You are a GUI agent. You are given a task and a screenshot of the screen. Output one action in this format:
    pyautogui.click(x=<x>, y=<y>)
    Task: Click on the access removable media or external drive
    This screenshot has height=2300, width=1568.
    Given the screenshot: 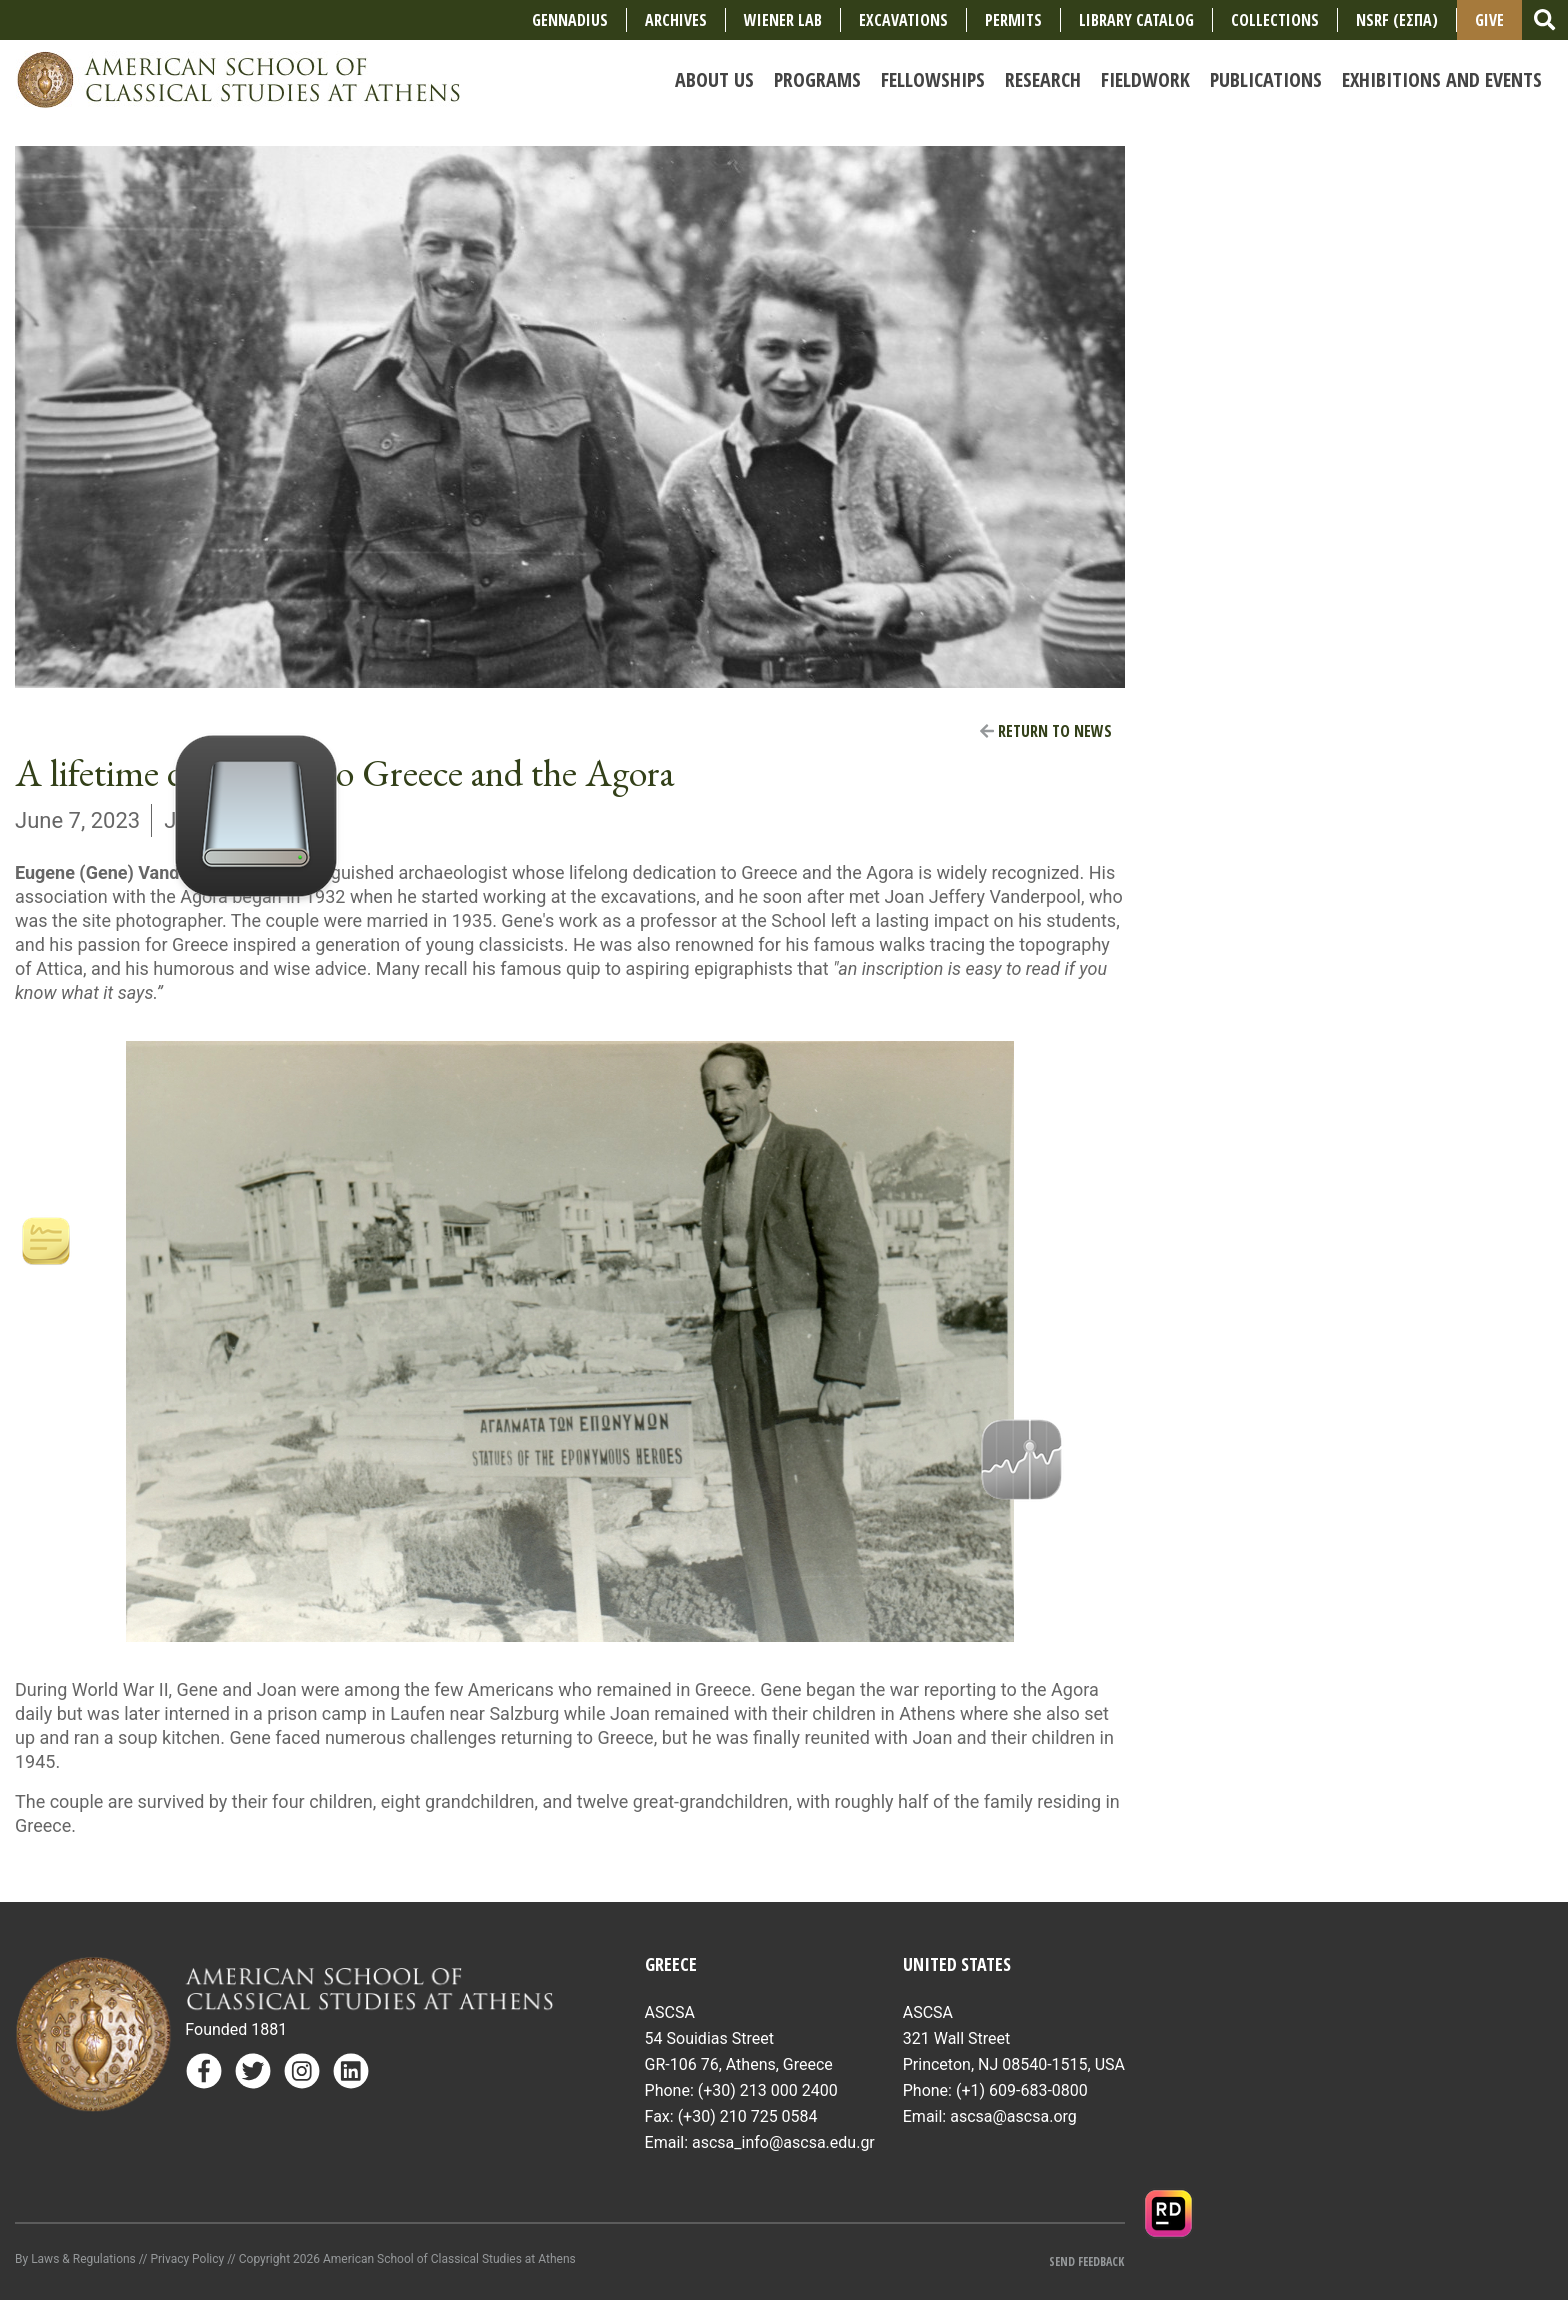 What is the action you would take?
    pyautogui.click(x=256, y=816)
    